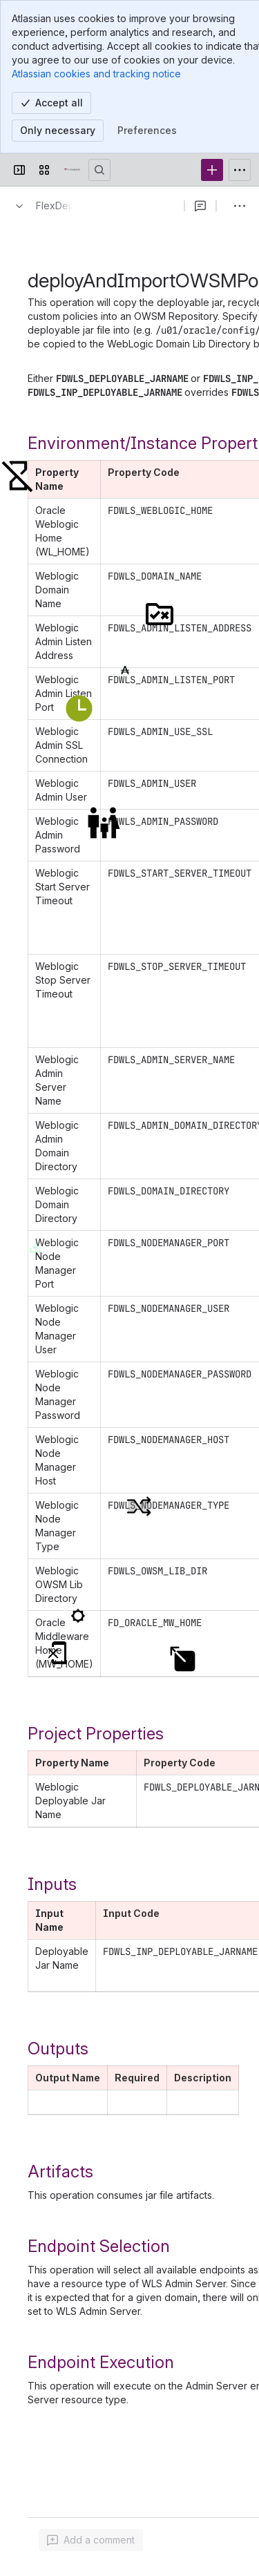 The image size is (259, 2576). I want to click on shuffle or randomize playback order, so click(138, 1506).